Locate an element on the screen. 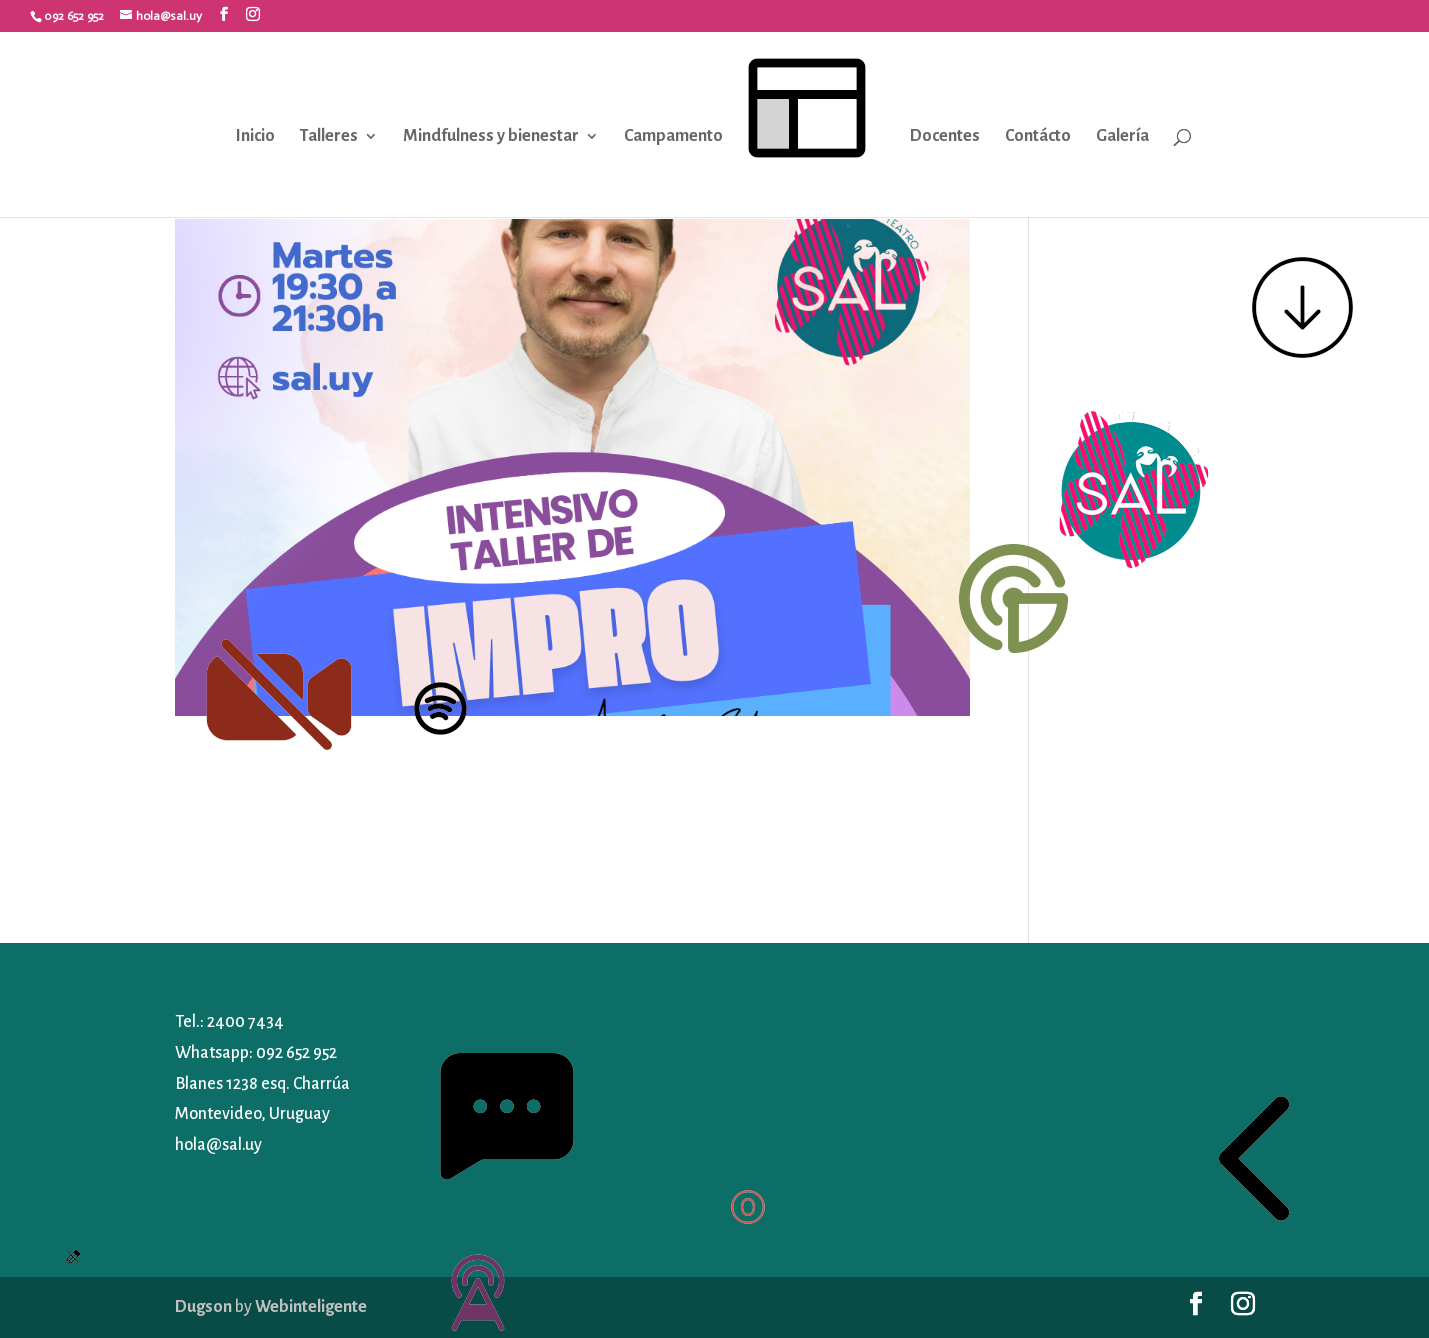 The height and width of the screenshot is (1338, 1429). switch to layout view is located at coordinates (807, 108).